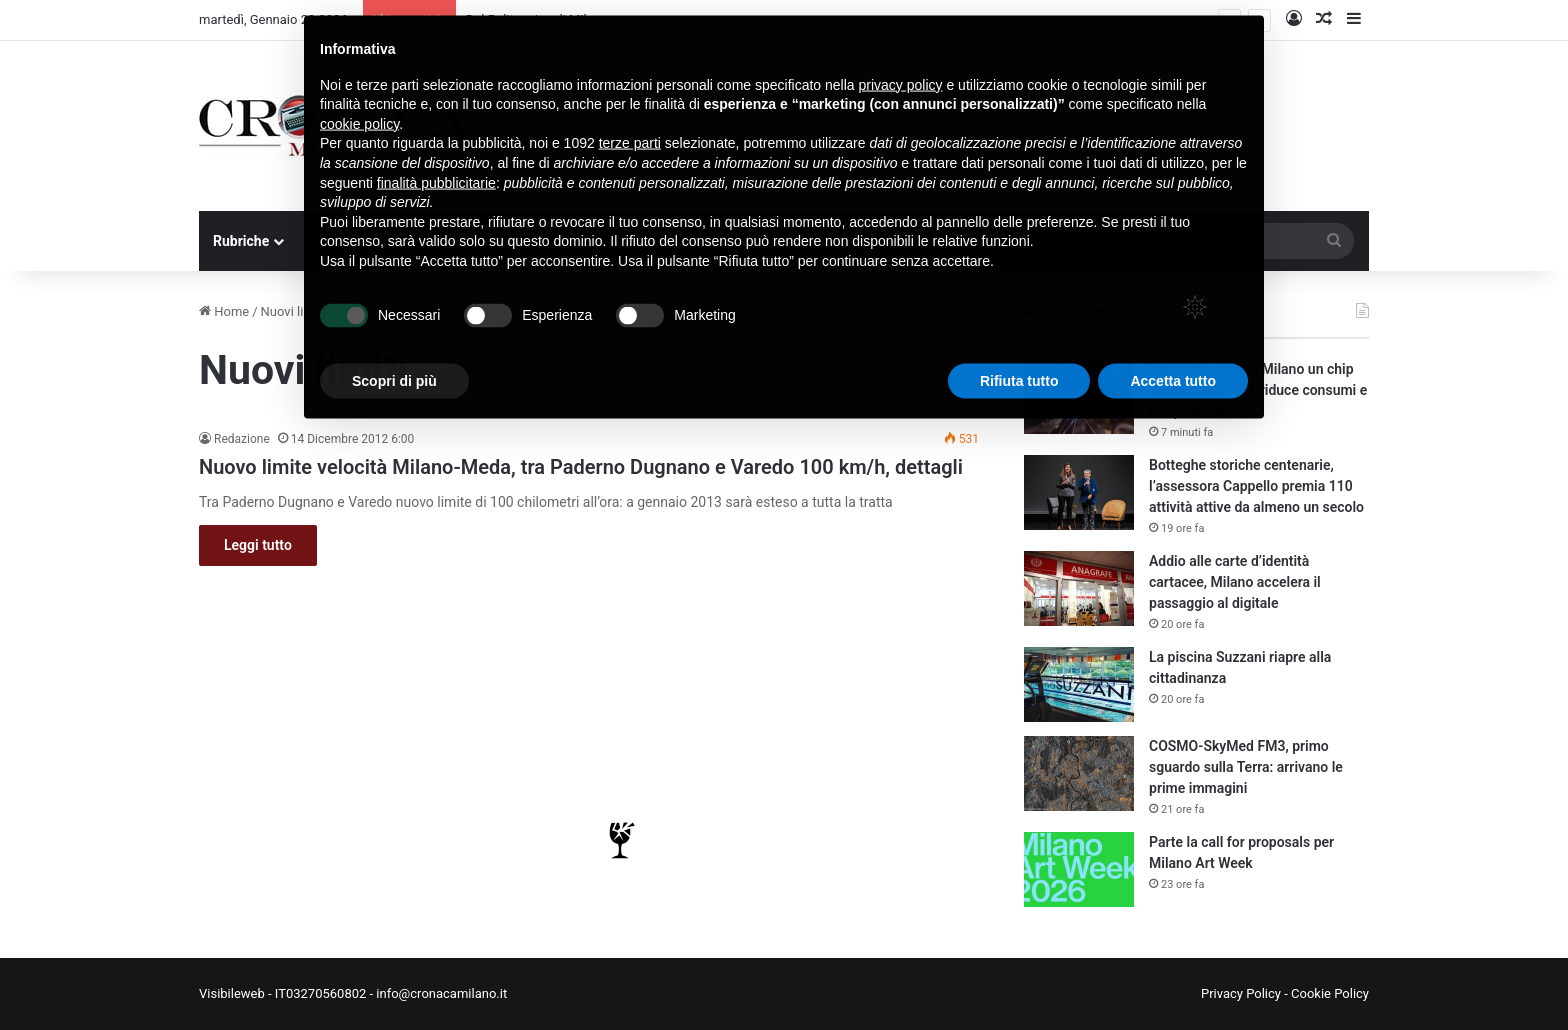 This screenshot has width=1568, height=1030. Describe the element at coordinates (619, 840) in the screenshot. I see `indicates fragile item or breakable content` at that location.